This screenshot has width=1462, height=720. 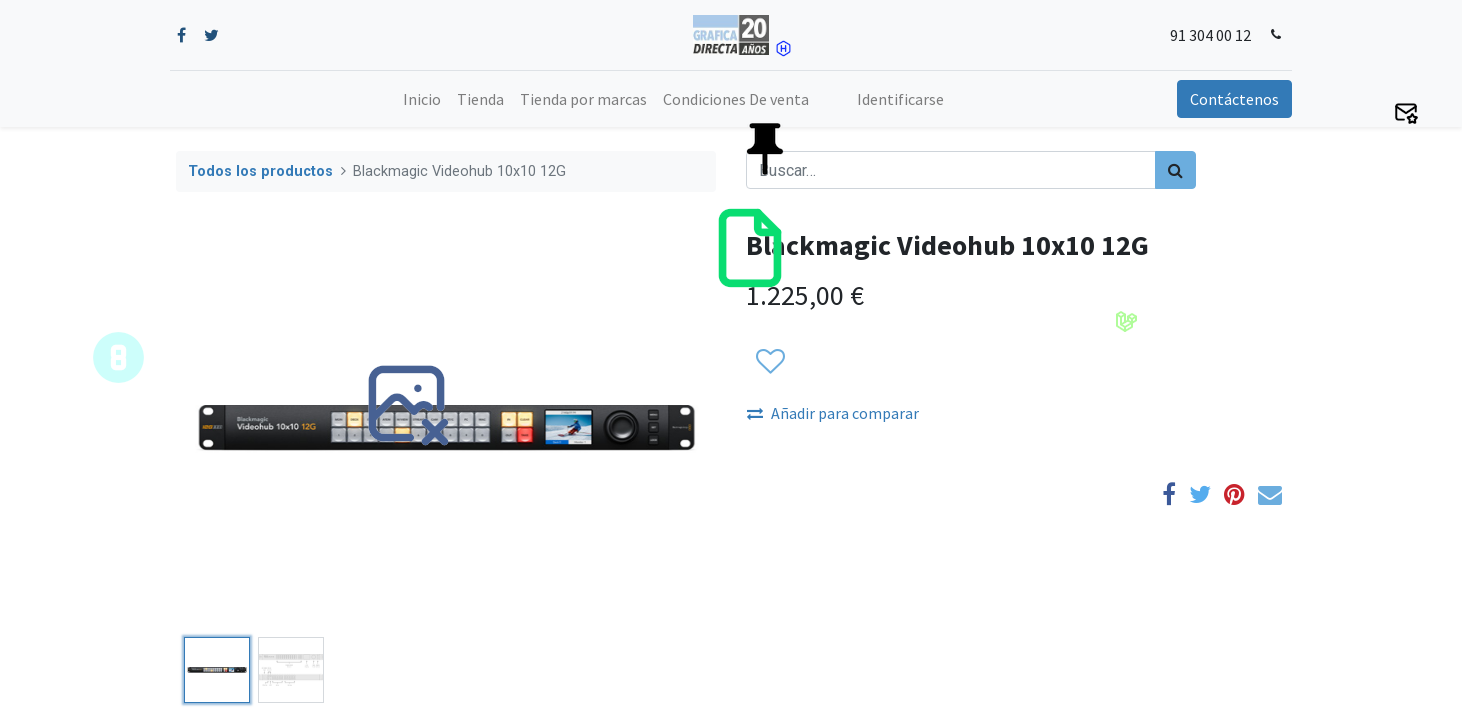 What do you see at coordinates (750, 248) in the screenshot?
I see `view or open a file` at bounding box center [750, 248].